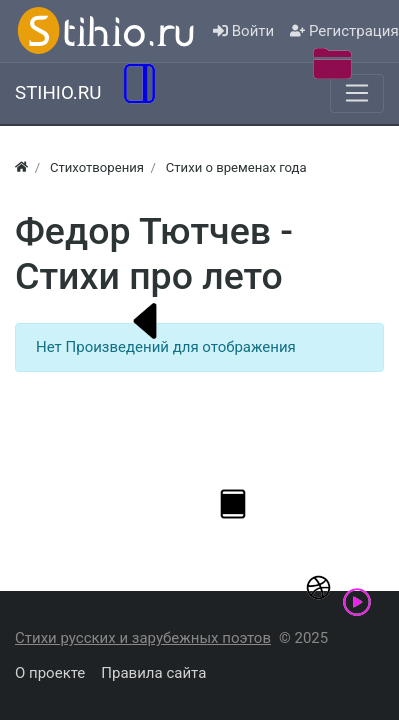 The height and width of the screenshot is (720, 399). Describe the element at coordinates (332, 63) in the screenshot. I see `open folder to view contents` at that location.